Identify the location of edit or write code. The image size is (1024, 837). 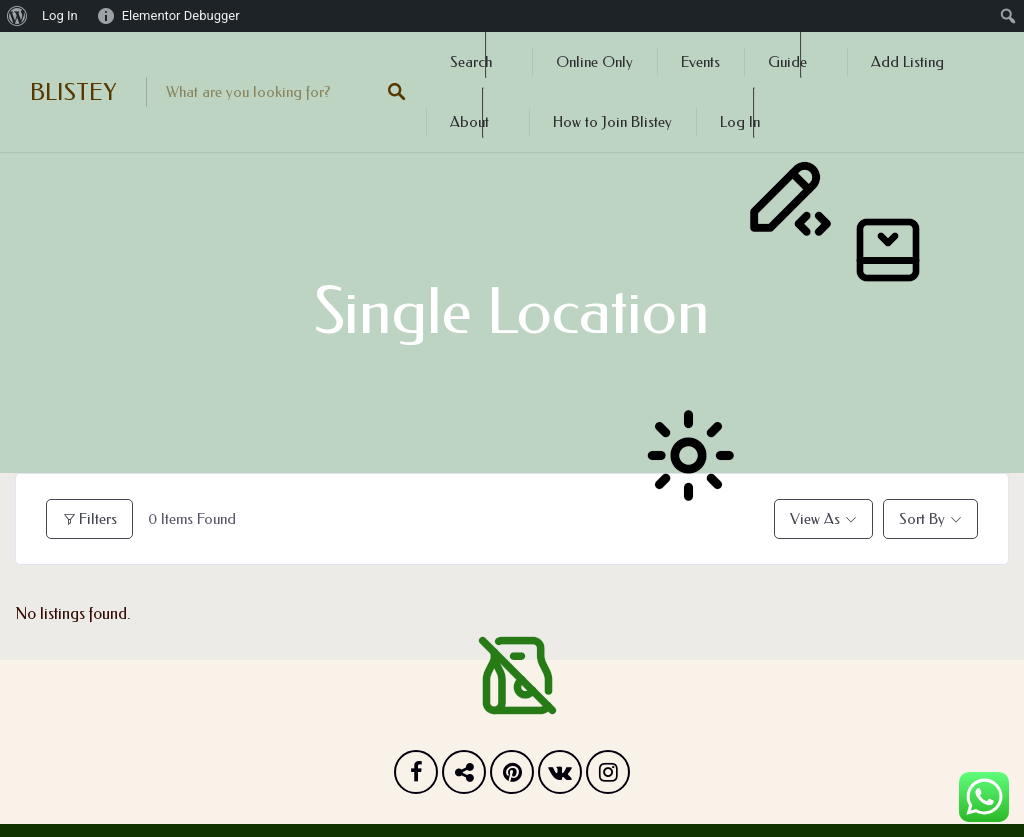
(786, 195).